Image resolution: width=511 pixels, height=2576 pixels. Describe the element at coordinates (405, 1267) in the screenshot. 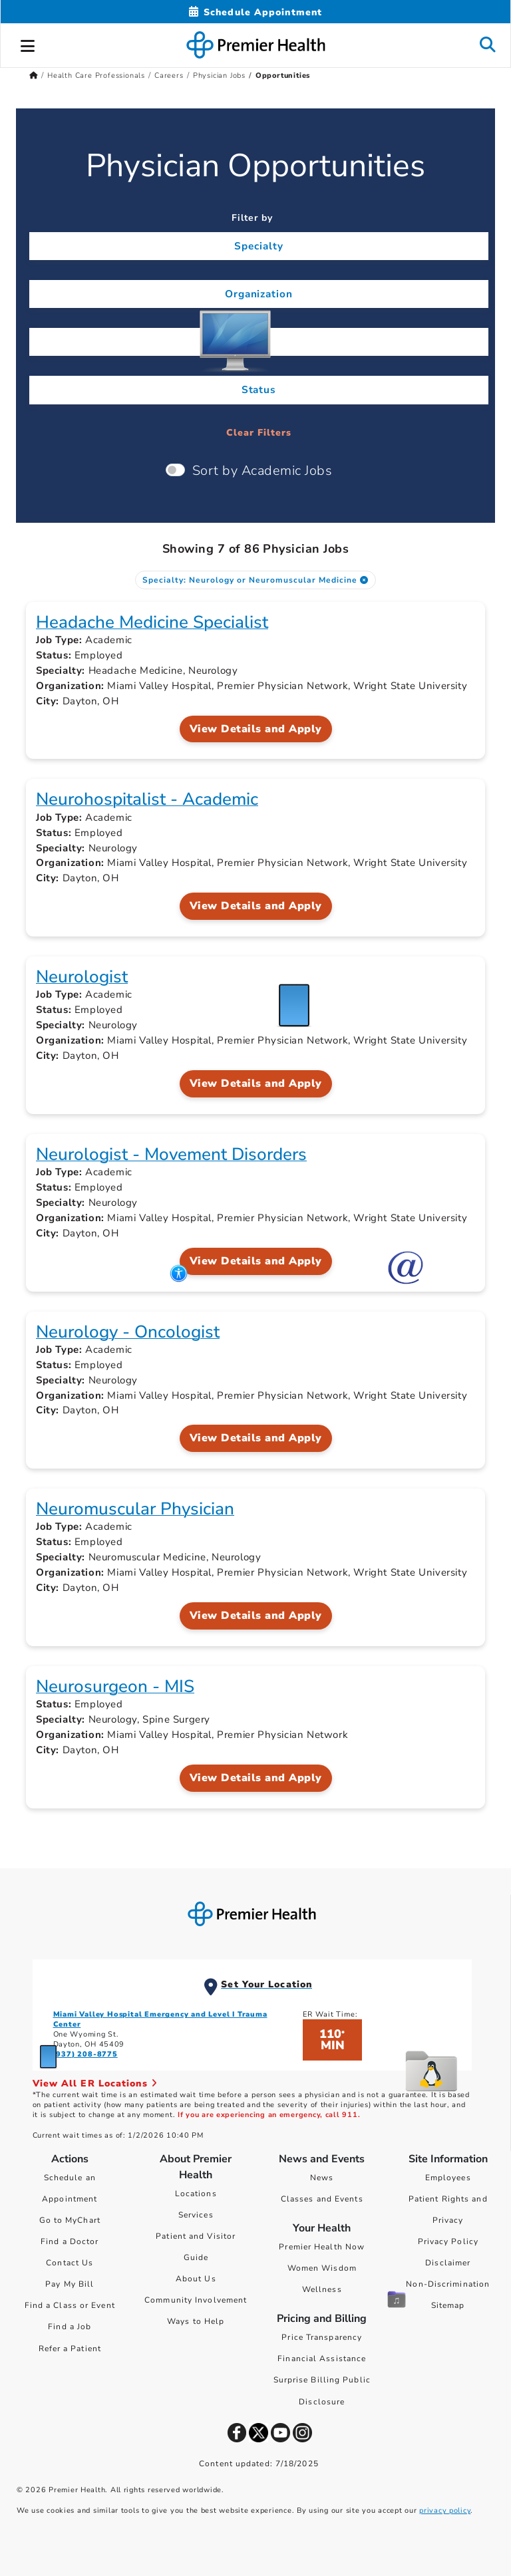

I see `open an internet location or web shortcut` at that location.